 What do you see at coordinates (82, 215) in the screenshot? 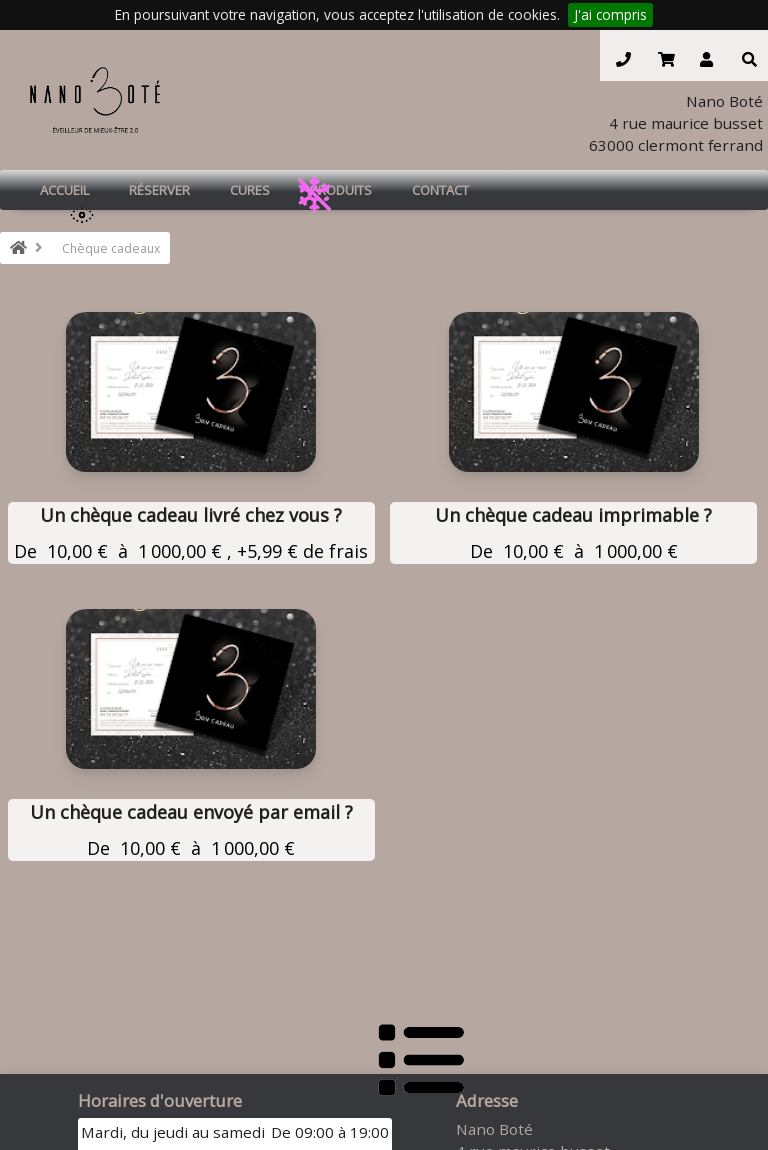
I see `preview mode with limited visibility` at bounding box center [82, 215].